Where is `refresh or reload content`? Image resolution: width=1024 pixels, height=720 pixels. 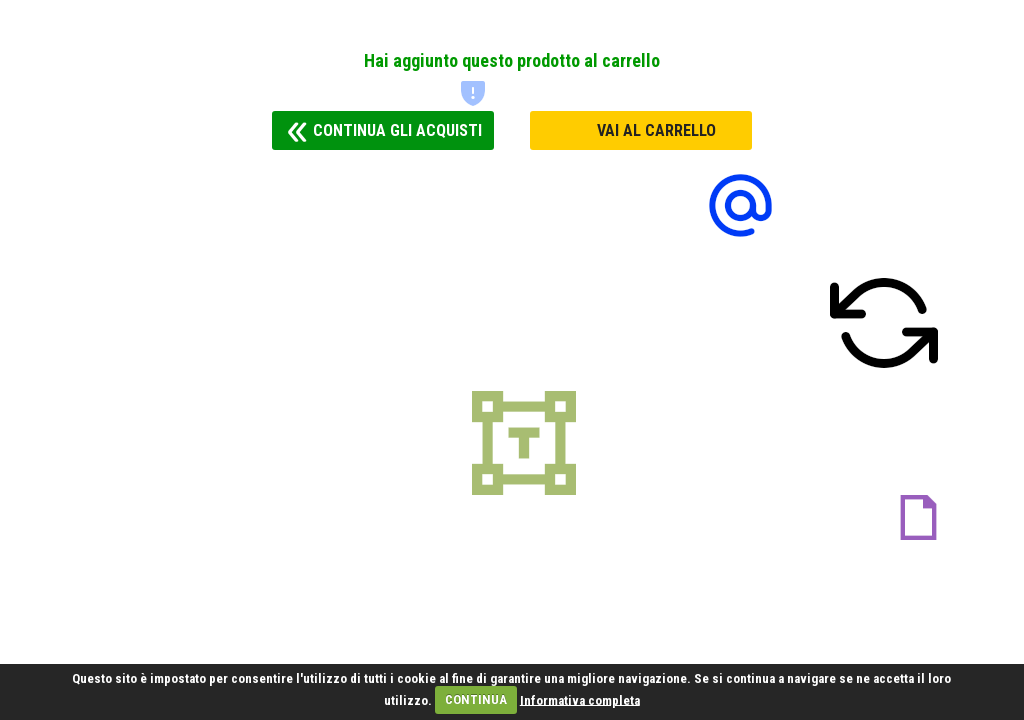 refresh or reload content is located at coordinates (884, 323).